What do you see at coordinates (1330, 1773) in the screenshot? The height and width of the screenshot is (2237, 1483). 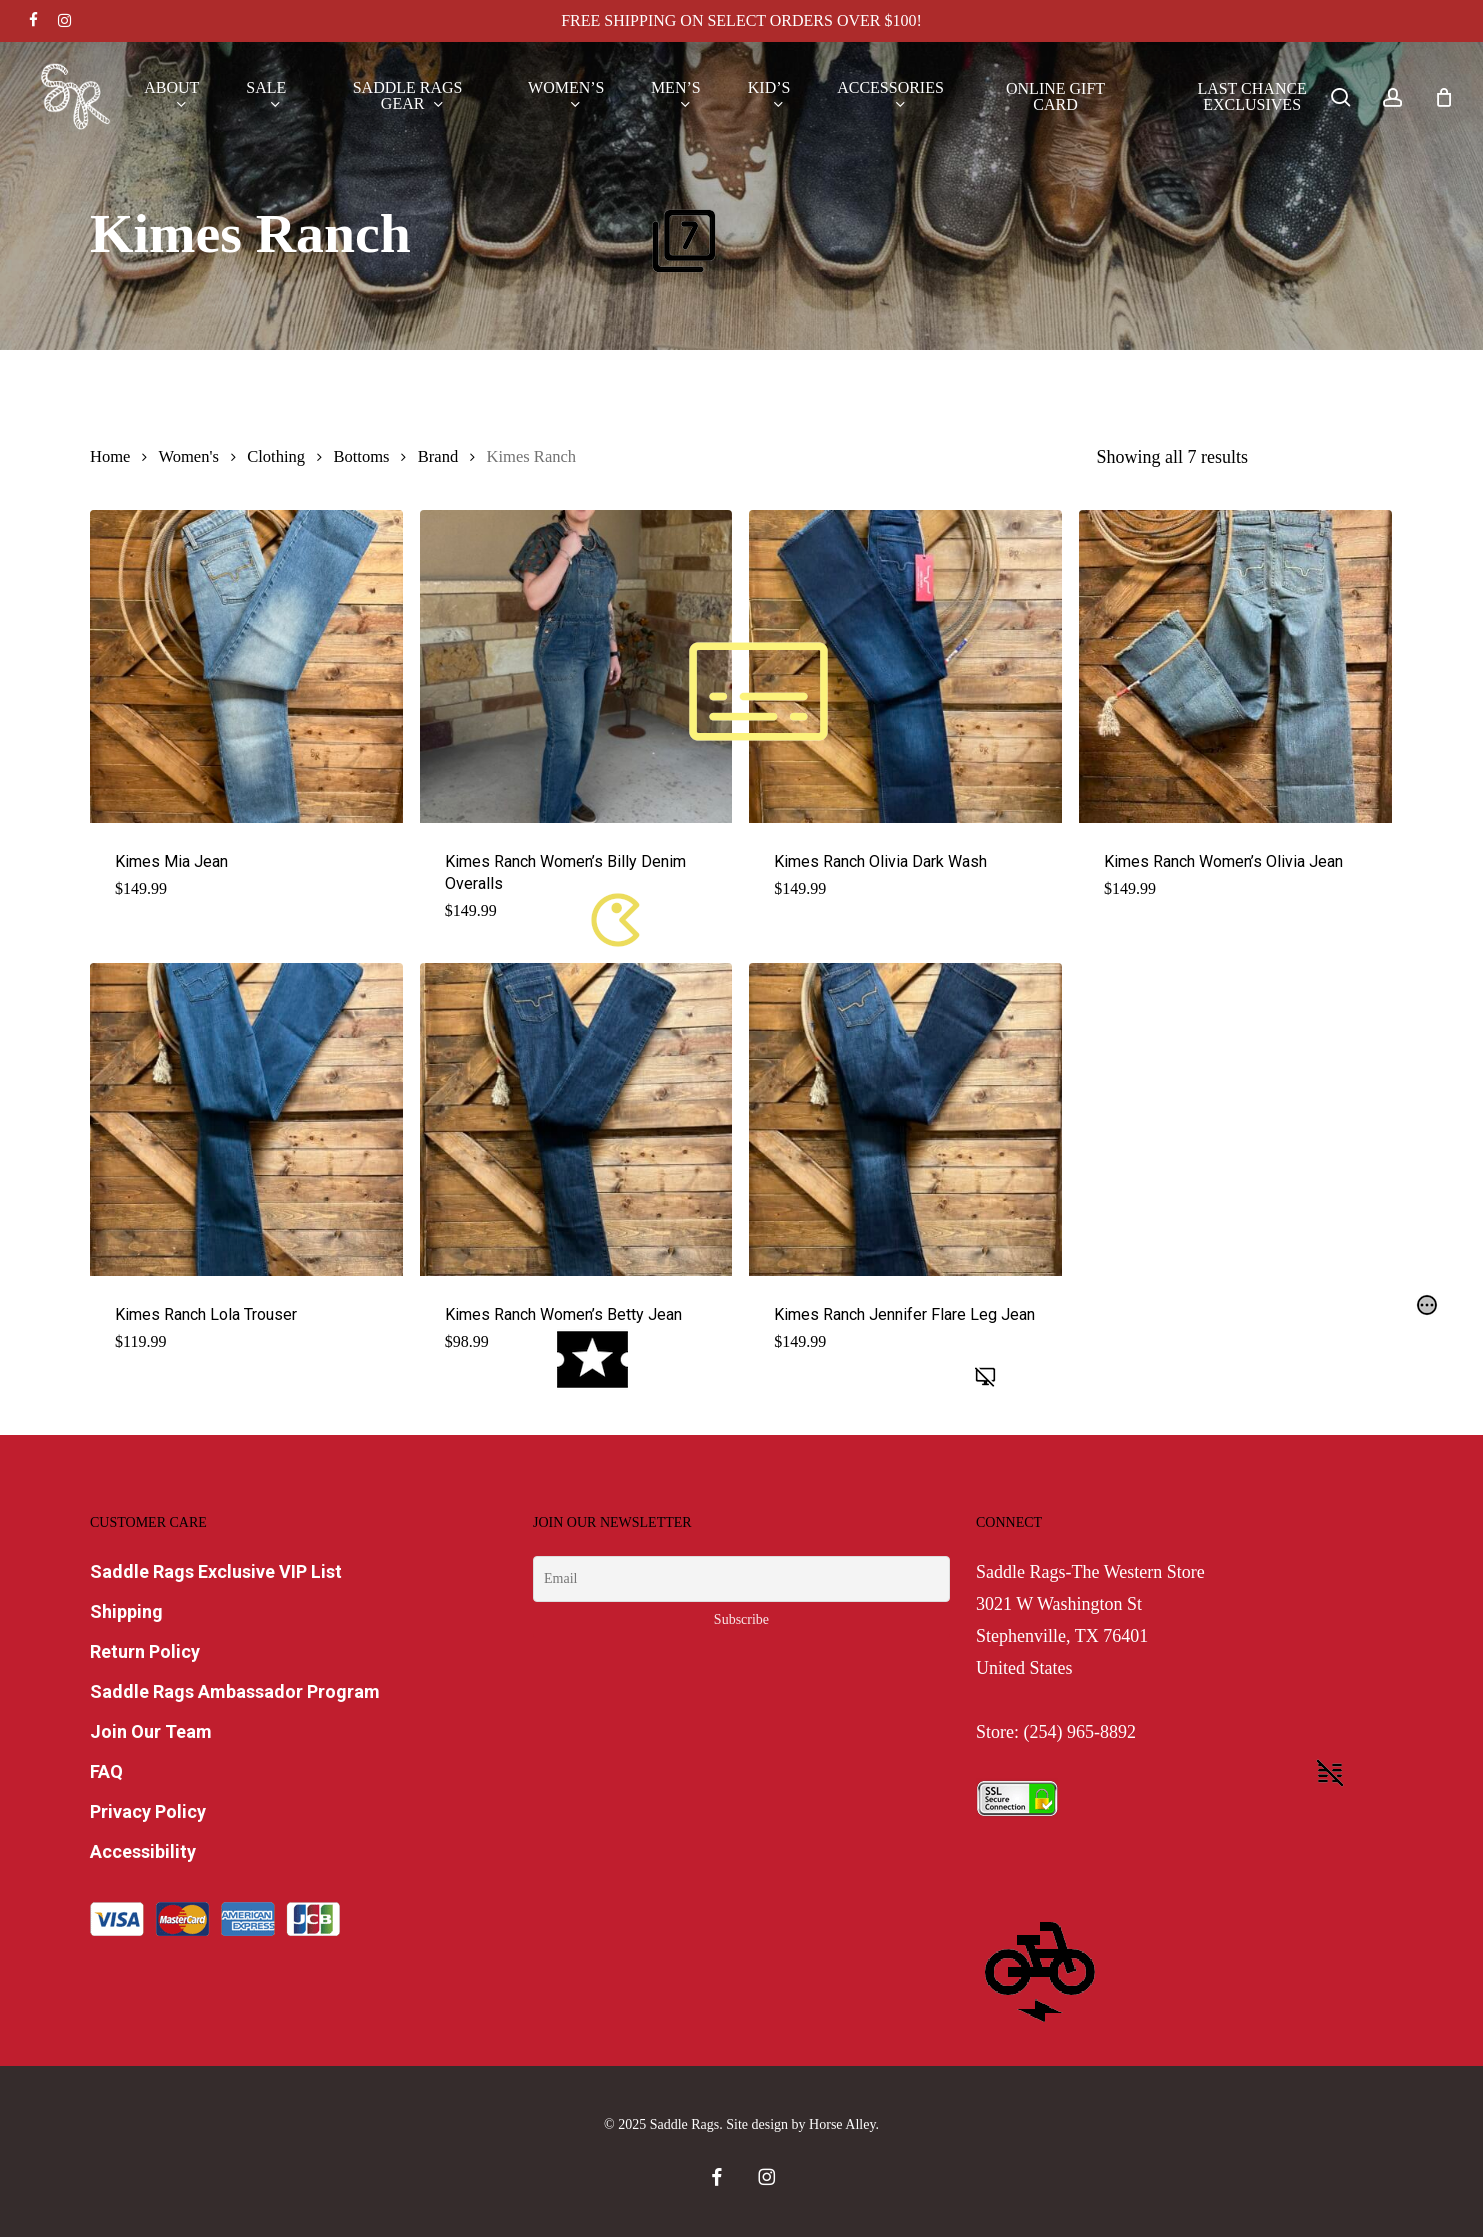 I see `disable column view` at bounding box center [1330, 1773].